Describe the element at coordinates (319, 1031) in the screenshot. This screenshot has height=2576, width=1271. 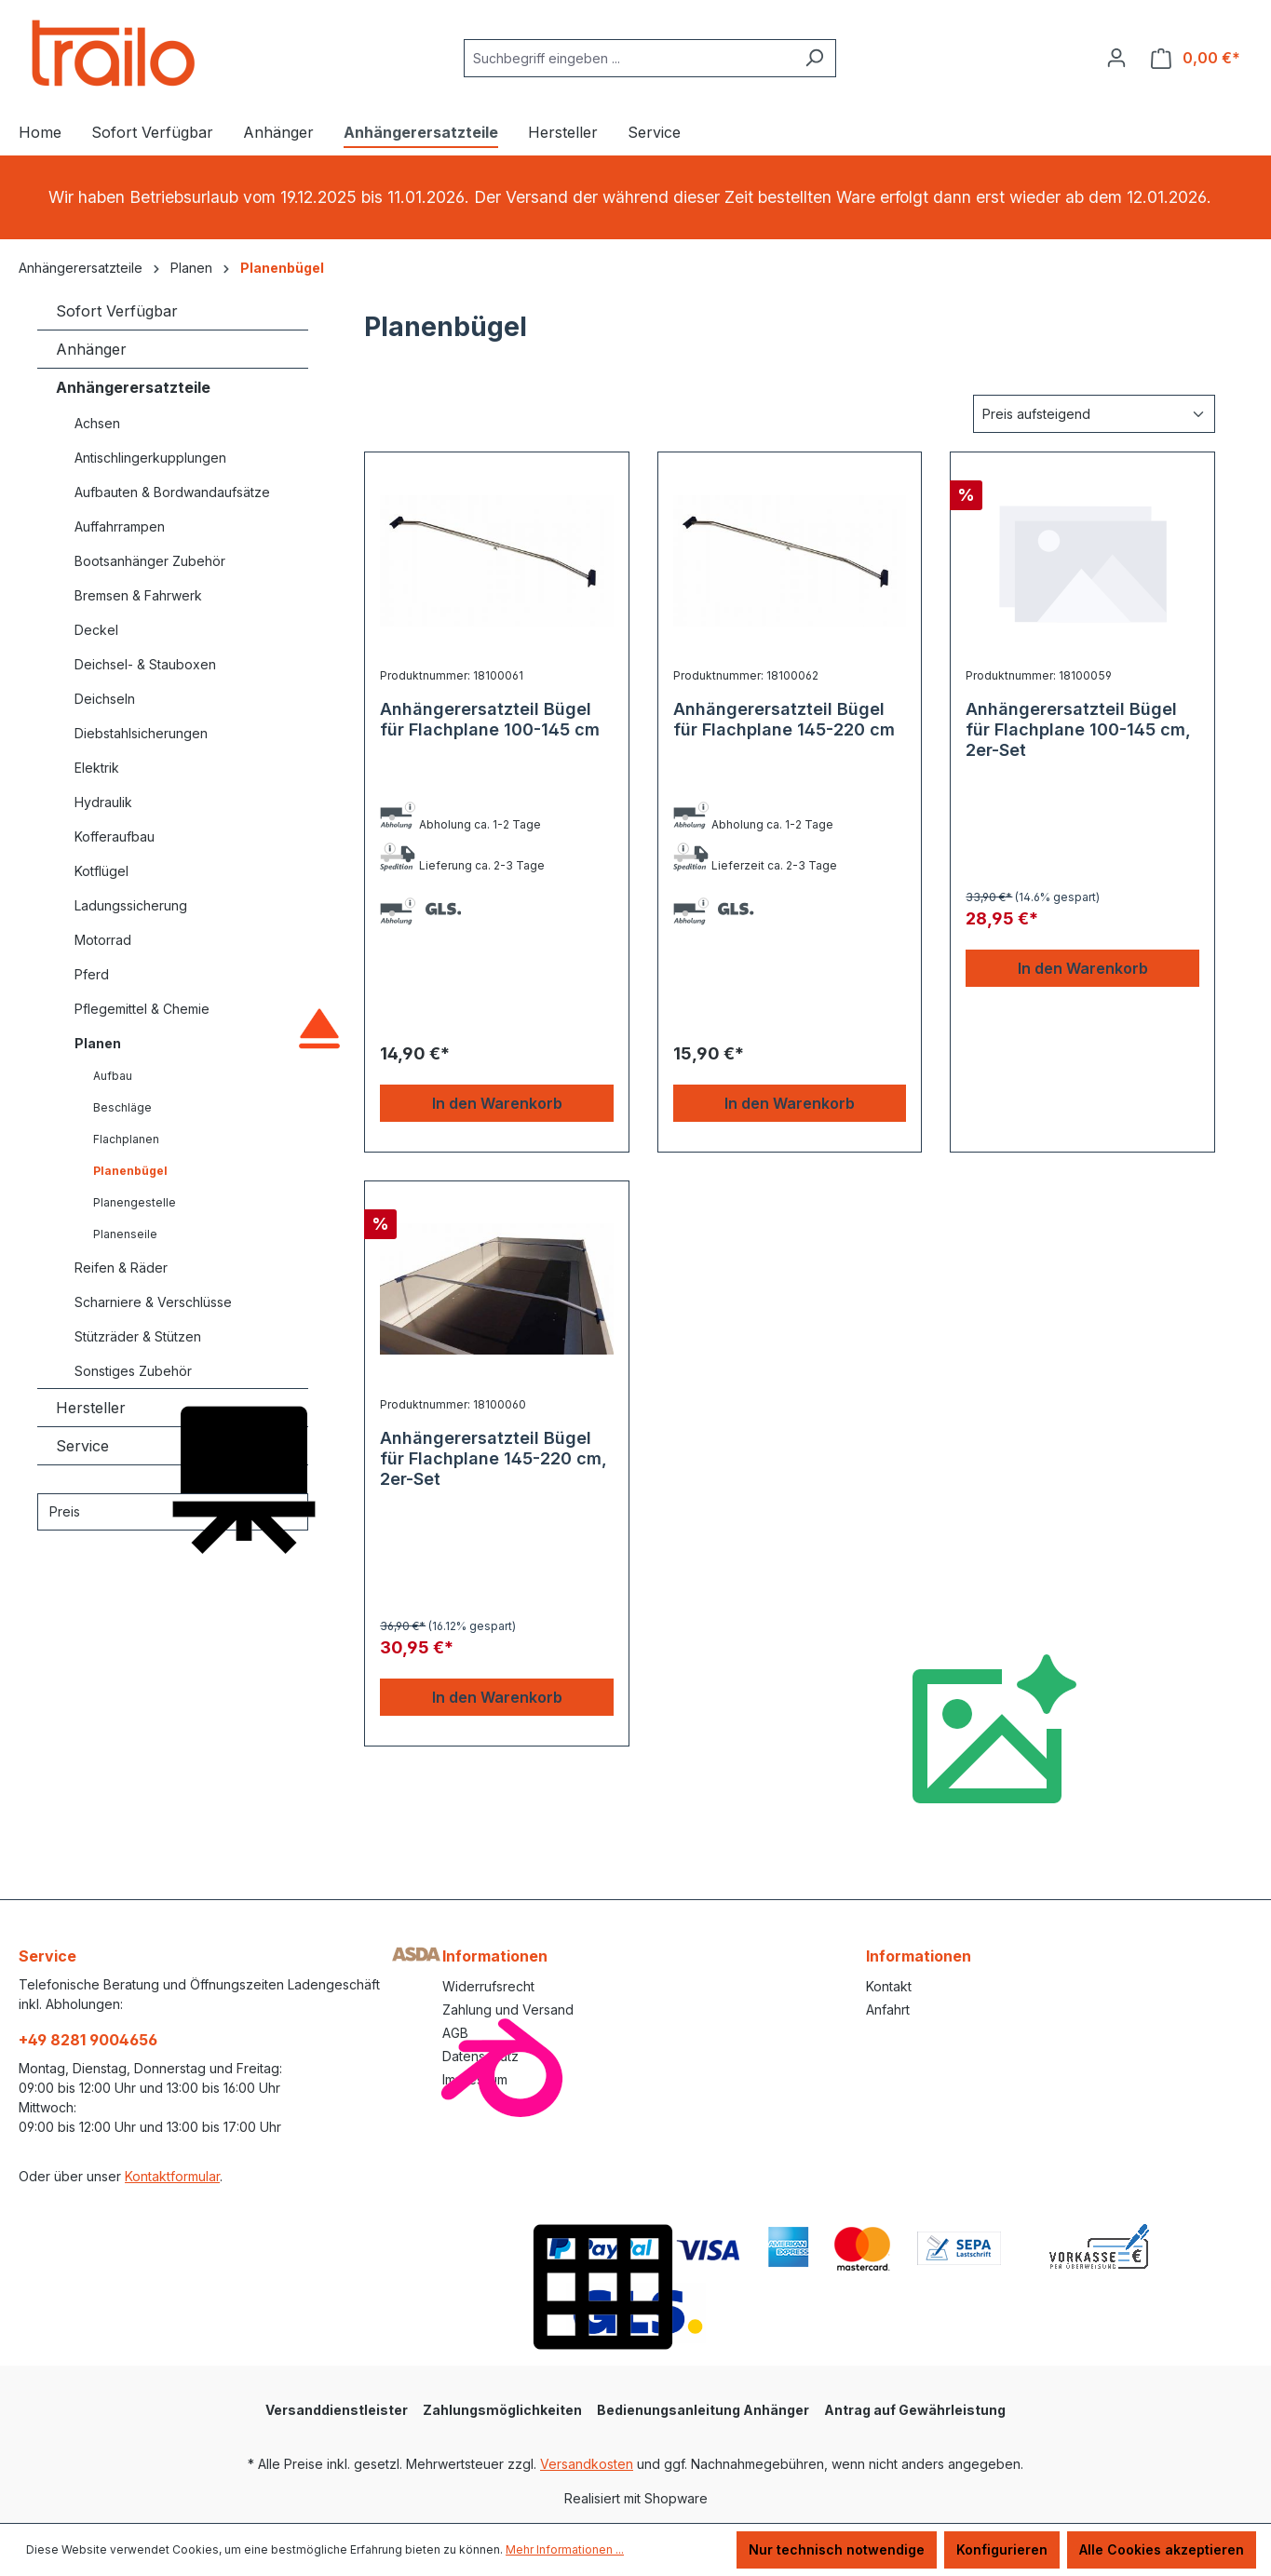
I see `eject media or disc` at that location.